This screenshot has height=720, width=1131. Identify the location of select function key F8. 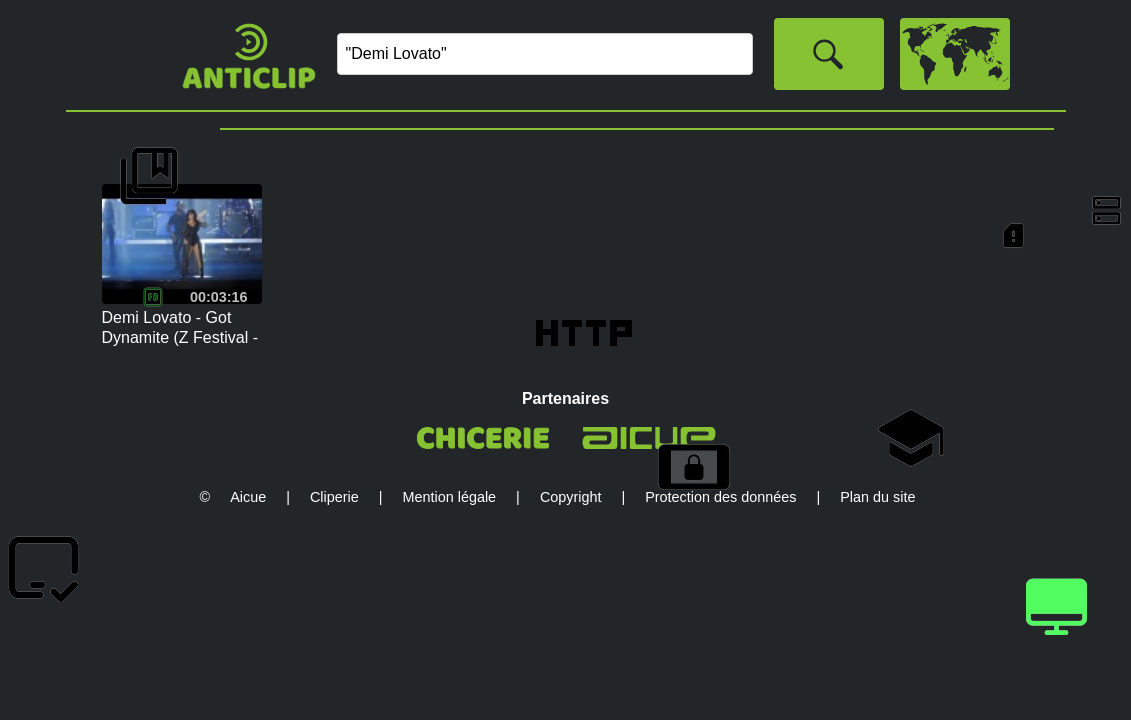
(153, 297).